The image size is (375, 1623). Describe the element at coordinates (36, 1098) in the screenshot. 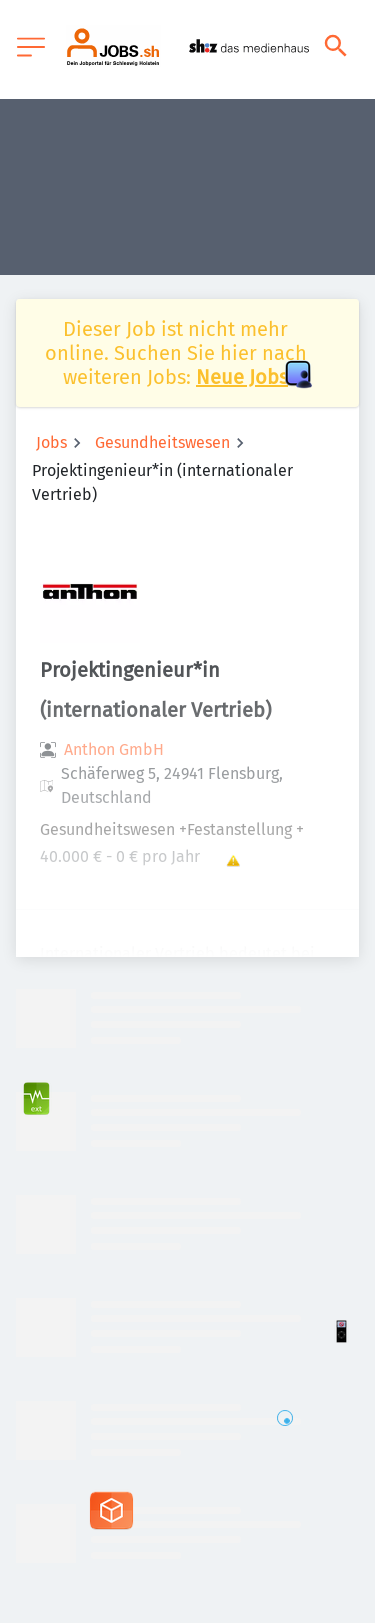

I see `virtualbox extension pack file` at that location.